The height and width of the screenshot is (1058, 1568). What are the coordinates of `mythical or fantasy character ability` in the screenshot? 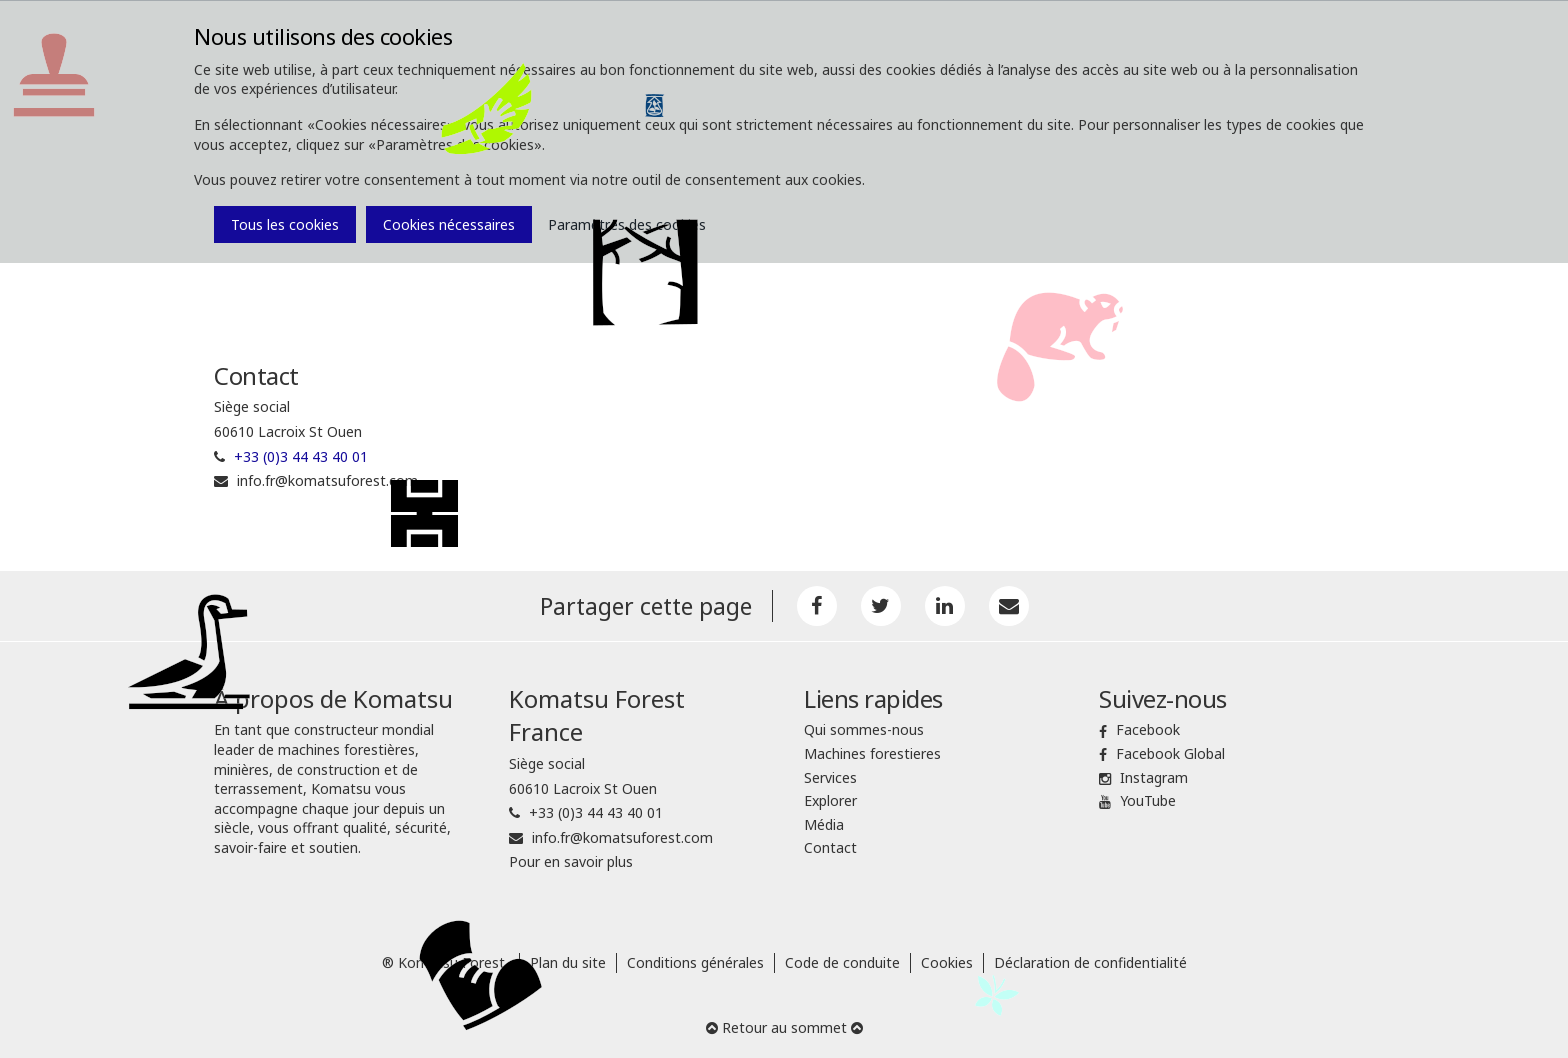 It's located at (486, 108).